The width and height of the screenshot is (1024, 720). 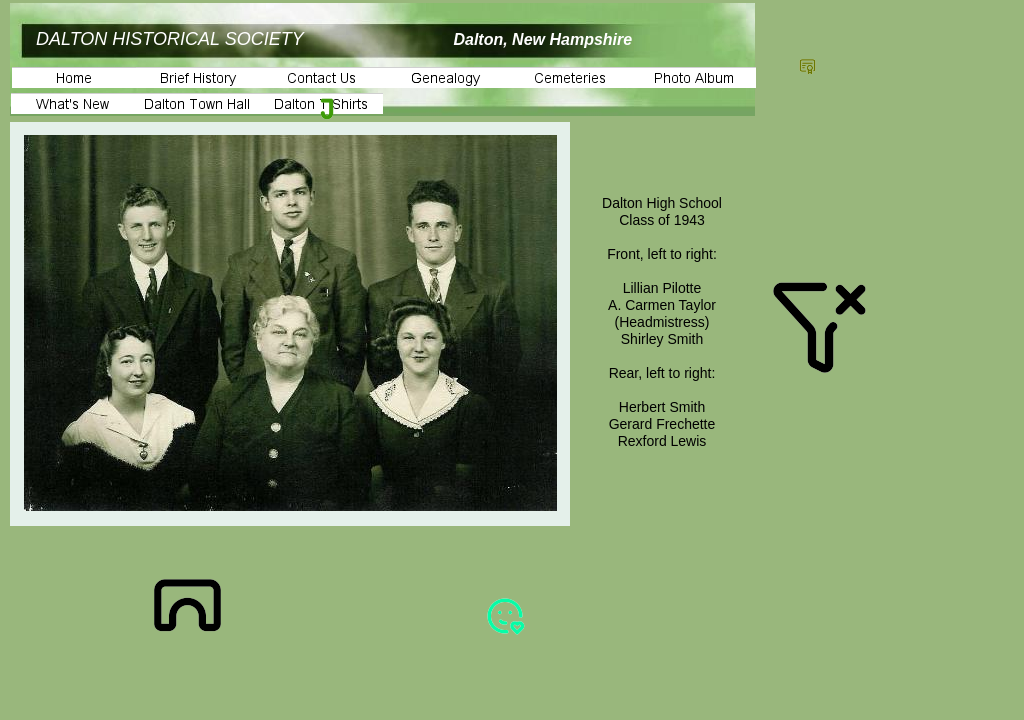 I want to click on view bridge or infrastructure information, so click(x=187, y=601).